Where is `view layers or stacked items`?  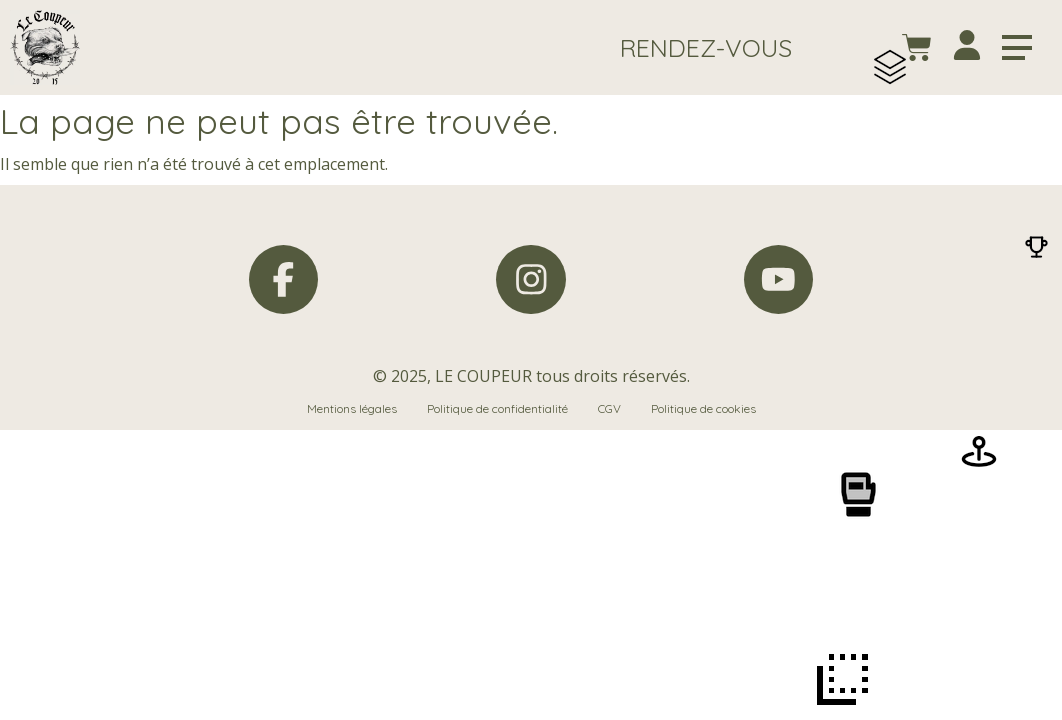
view layers or stacked items is located at coordinates (890, 67).